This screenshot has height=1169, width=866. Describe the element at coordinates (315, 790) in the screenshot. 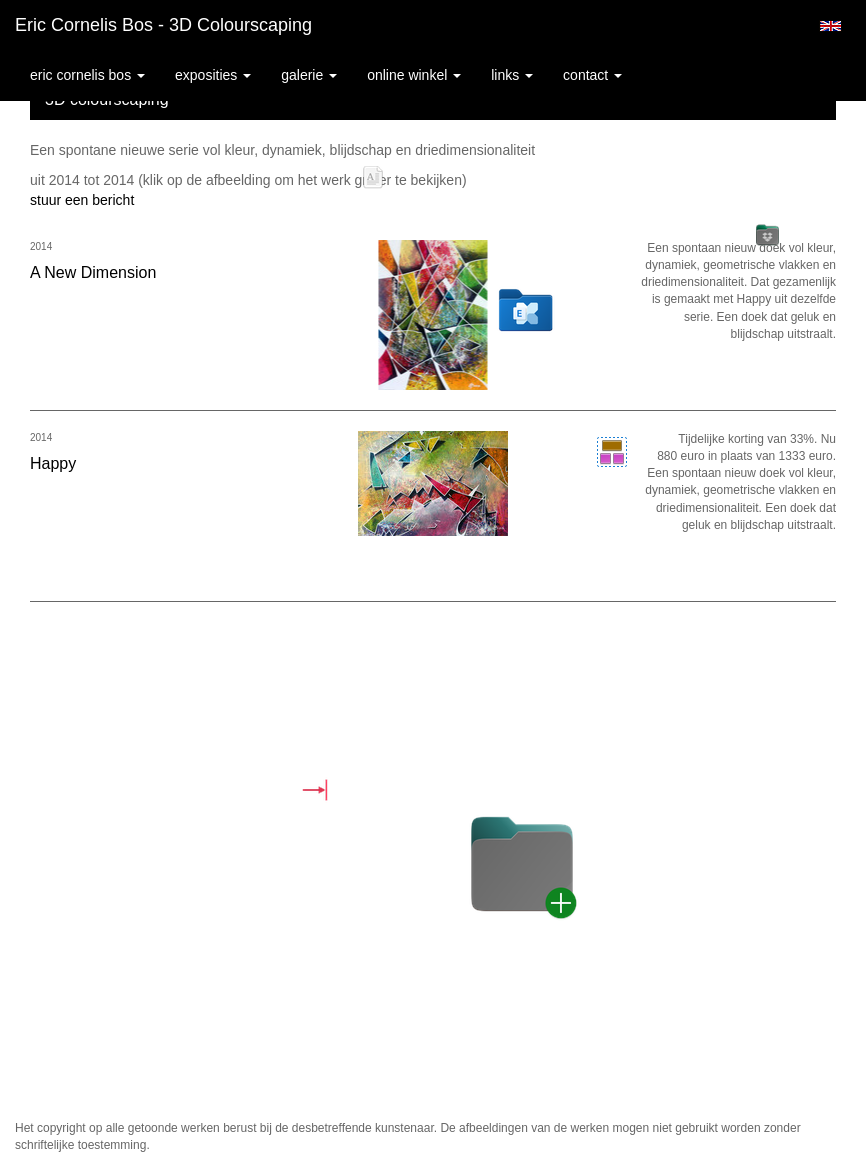

I see `skip to the last item in a list or queue` at that location.